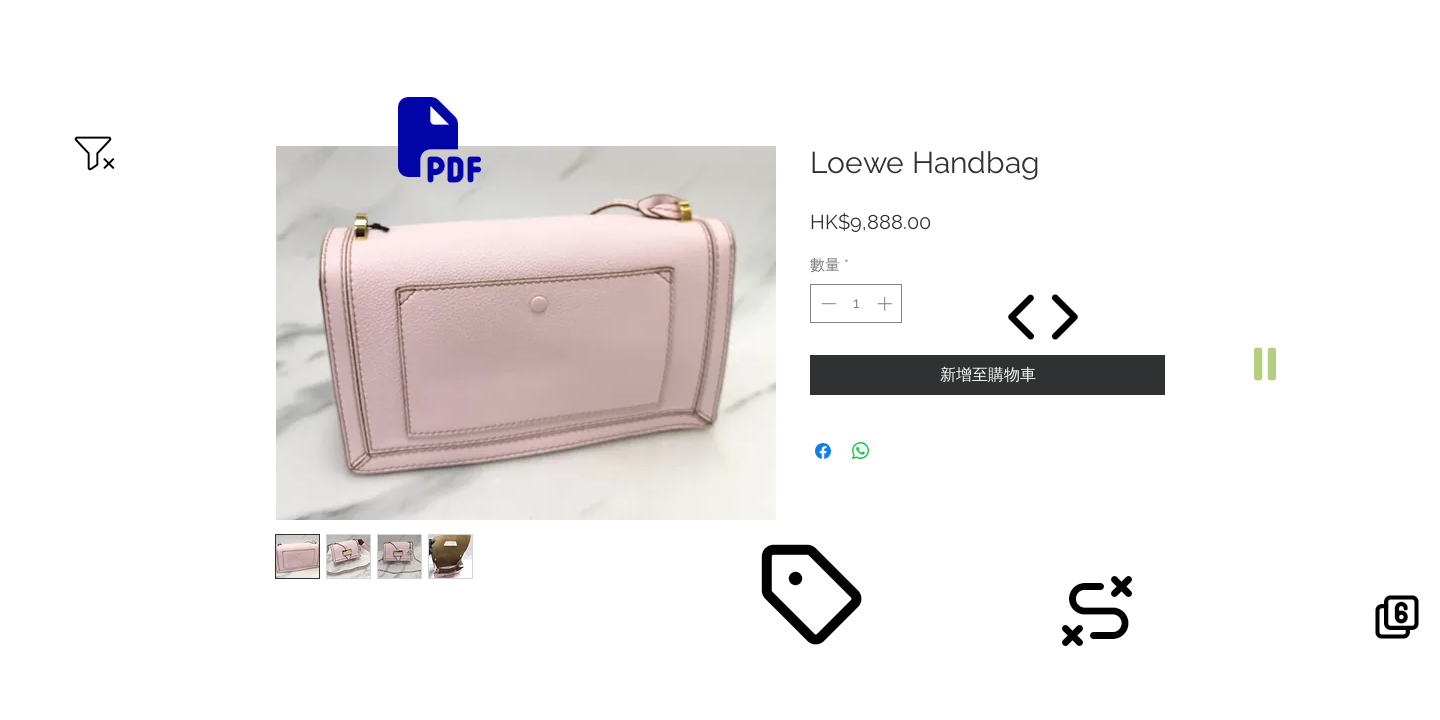 This screenshot has height=720, width=1440. Describe the element at coordinates (1097, 611) in the screenshot. I see `cancel or remove a route` at that location.